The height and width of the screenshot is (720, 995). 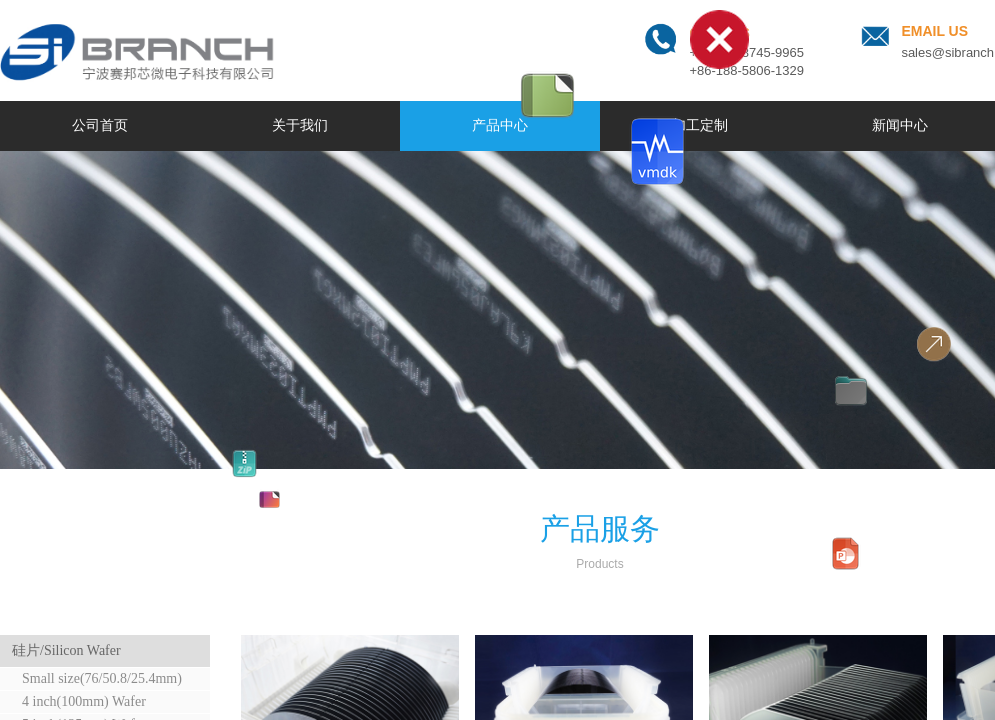 I want to click on indicates a symbolic link or shortcut to another file, so click(x=934, y=344).